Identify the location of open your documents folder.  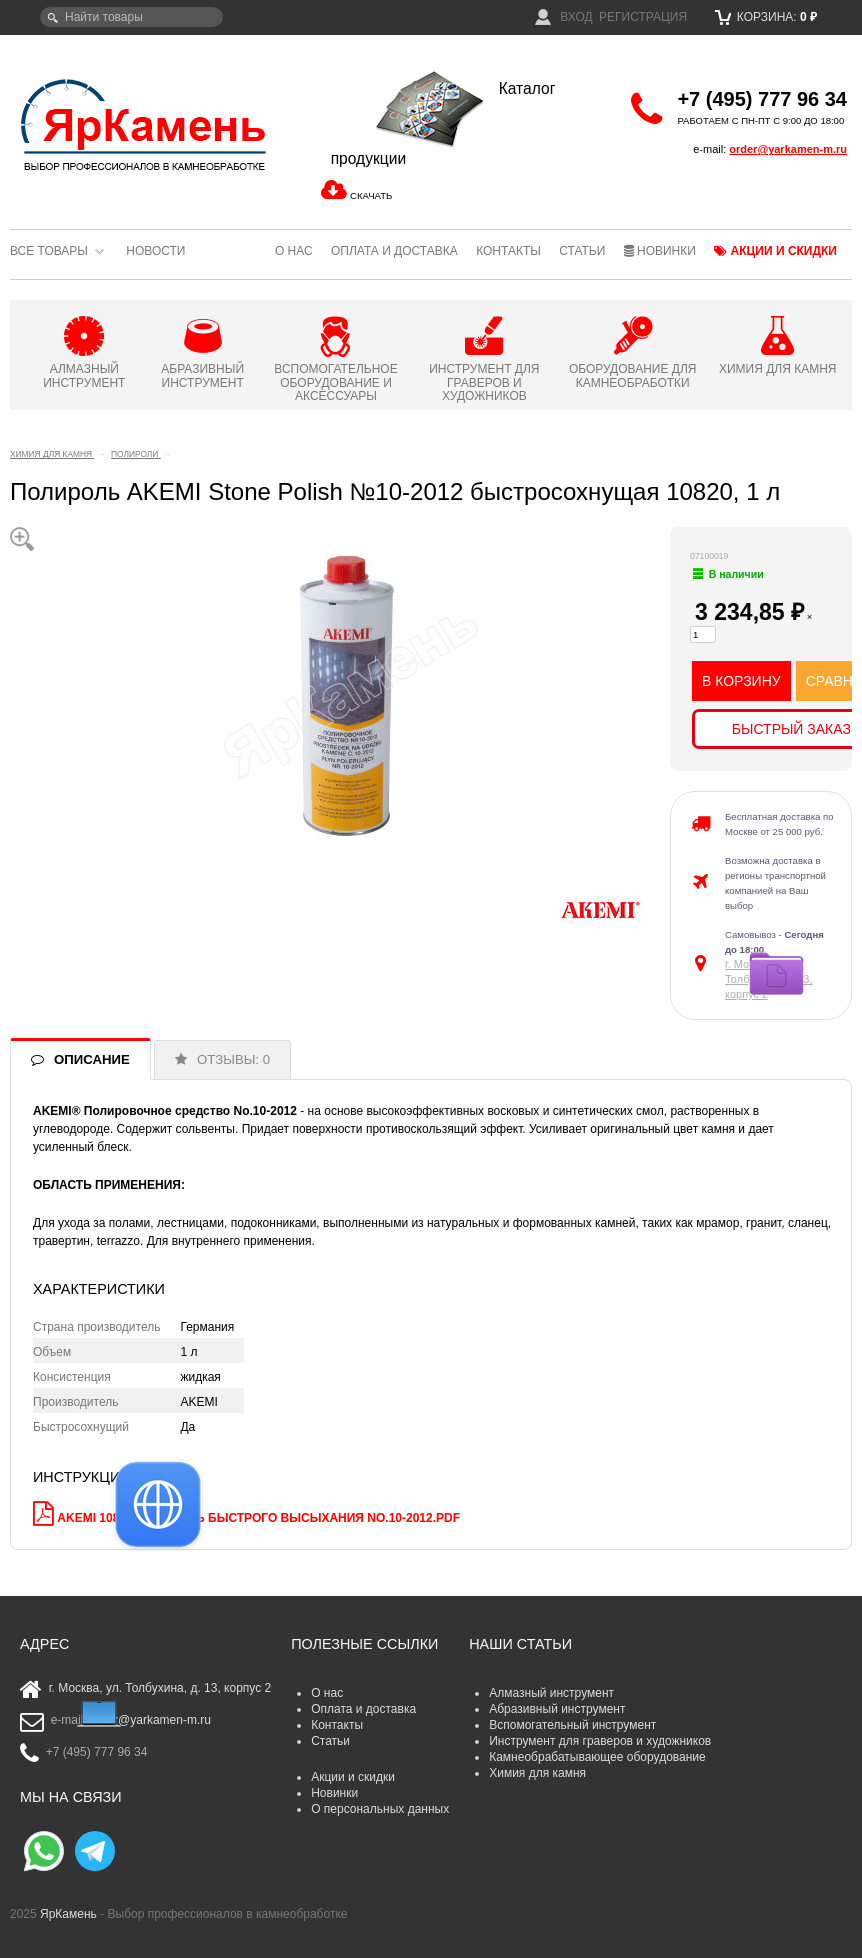
(776, 973).